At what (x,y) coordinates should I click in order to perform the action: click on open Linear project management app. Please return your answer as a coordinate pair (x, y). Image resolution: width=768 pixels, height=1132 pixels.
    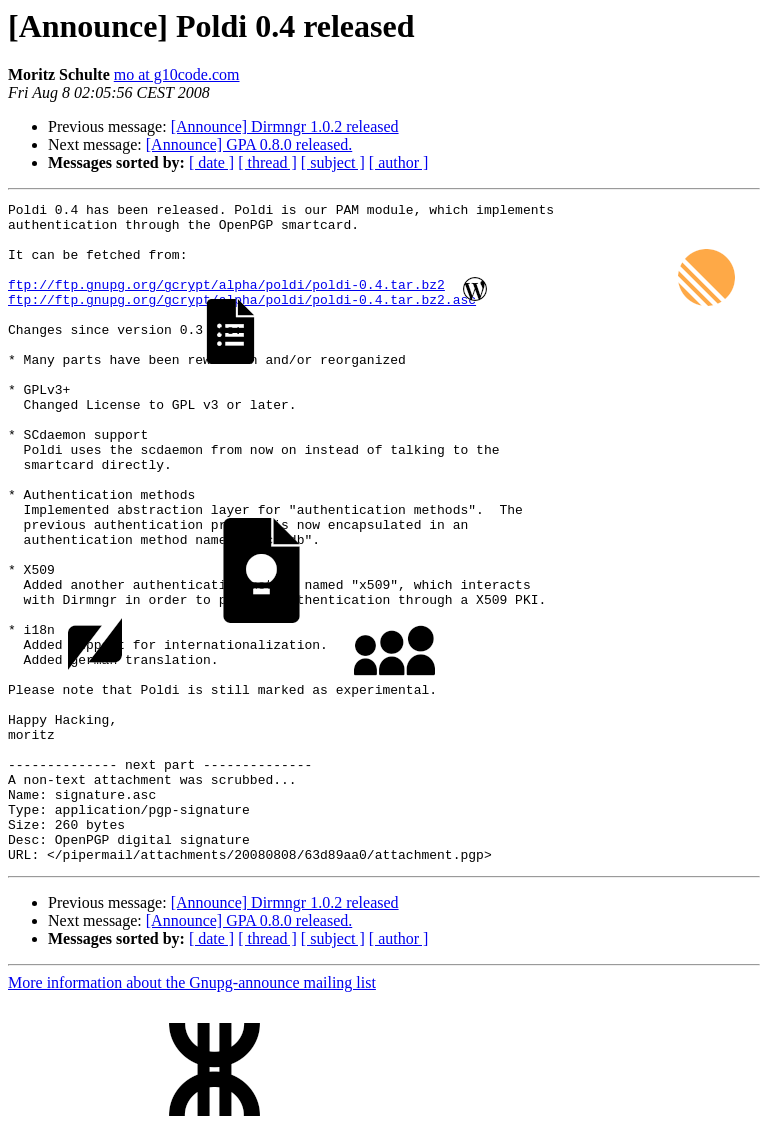
    Looking at the image, I should click on (706, 277).